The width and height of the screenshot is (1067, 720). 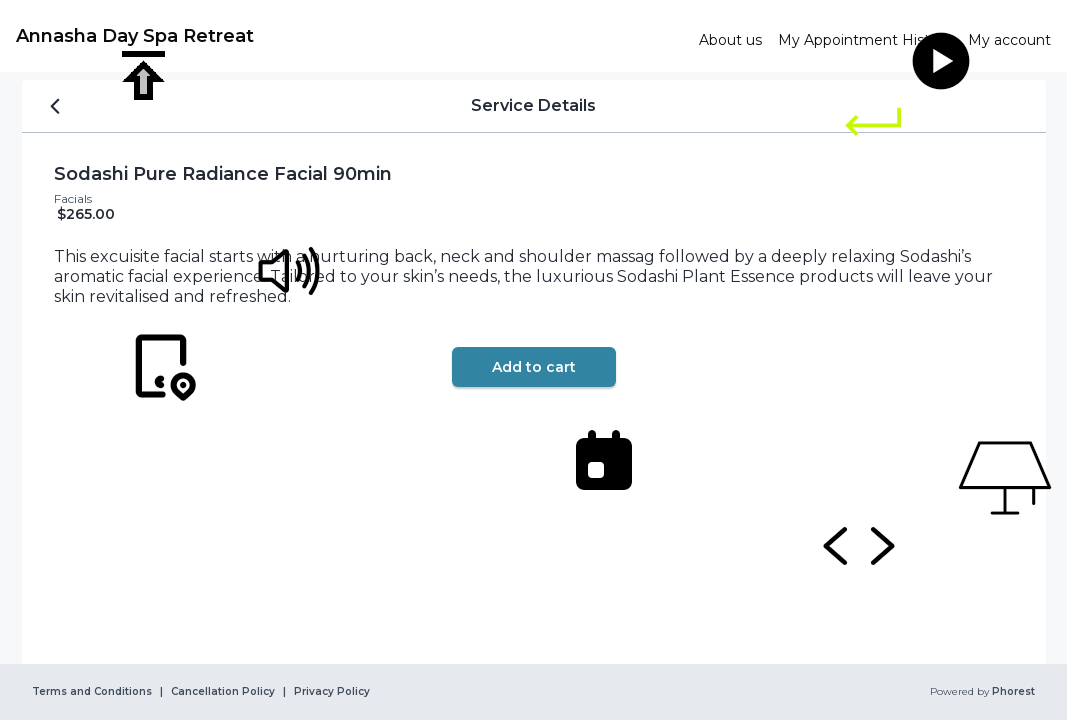 What do you see at coordinates (859, 546) in the screenshot?
I see `view or edit source code` at bounding box center [859, 546].